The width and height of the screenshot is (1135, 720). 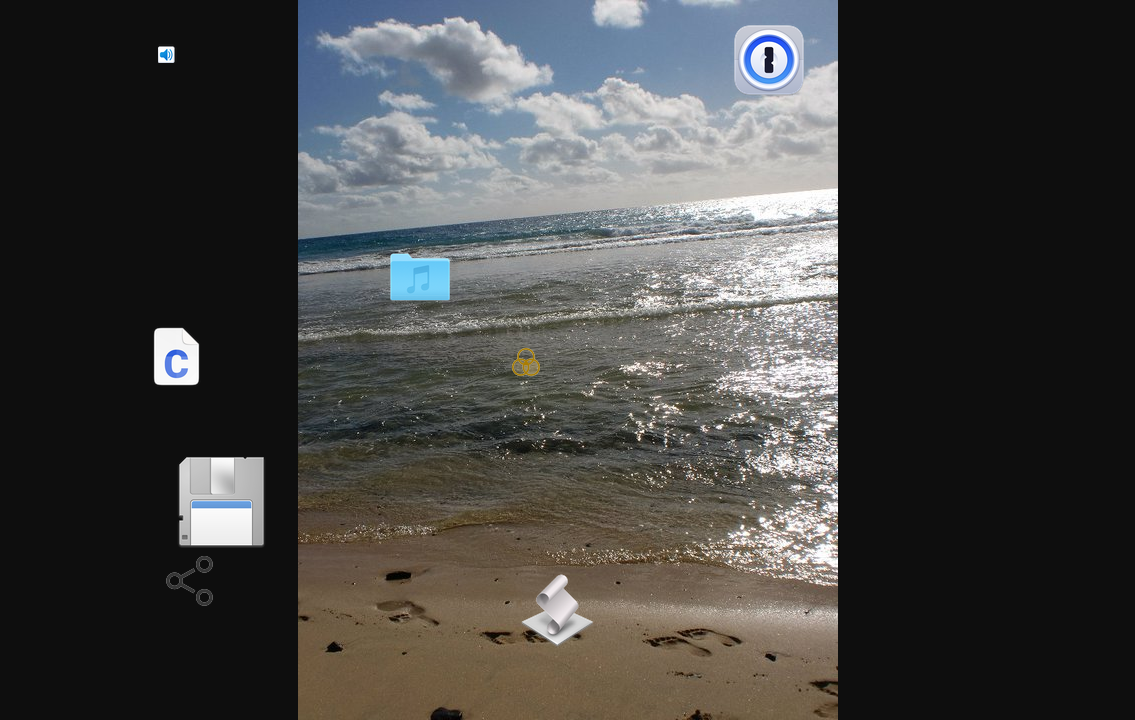 I want to click on magneto-optical disk drive or storage device, so click(x=221, y=502).